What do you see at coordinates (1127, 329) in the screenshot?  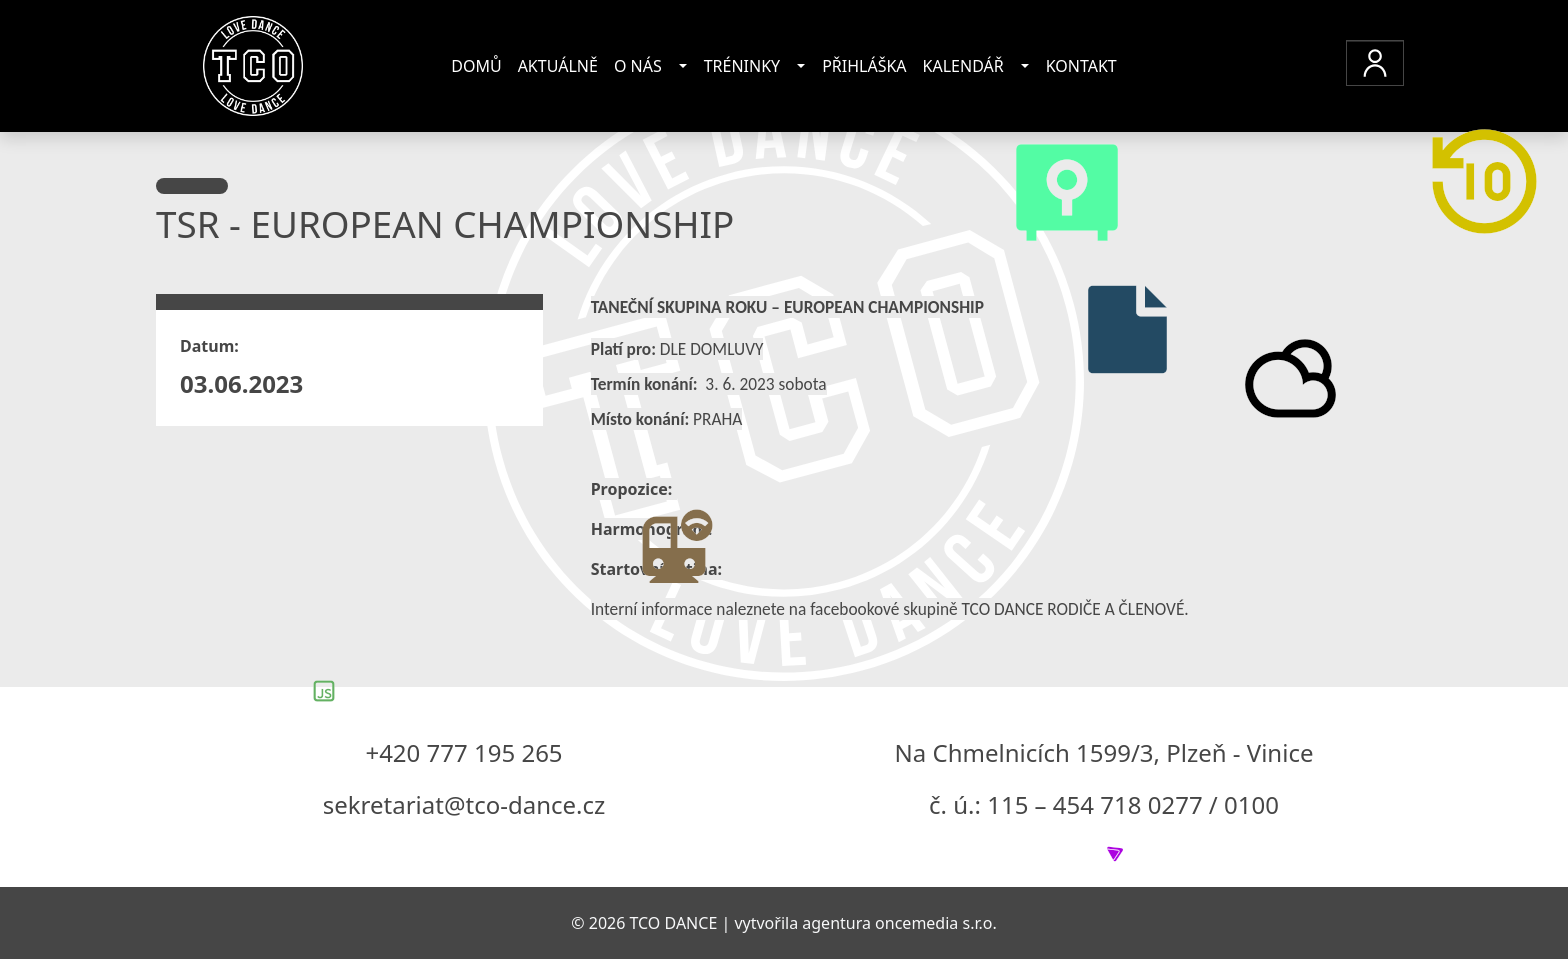 I see `view or open a document` at bounding box center [1127, 329].